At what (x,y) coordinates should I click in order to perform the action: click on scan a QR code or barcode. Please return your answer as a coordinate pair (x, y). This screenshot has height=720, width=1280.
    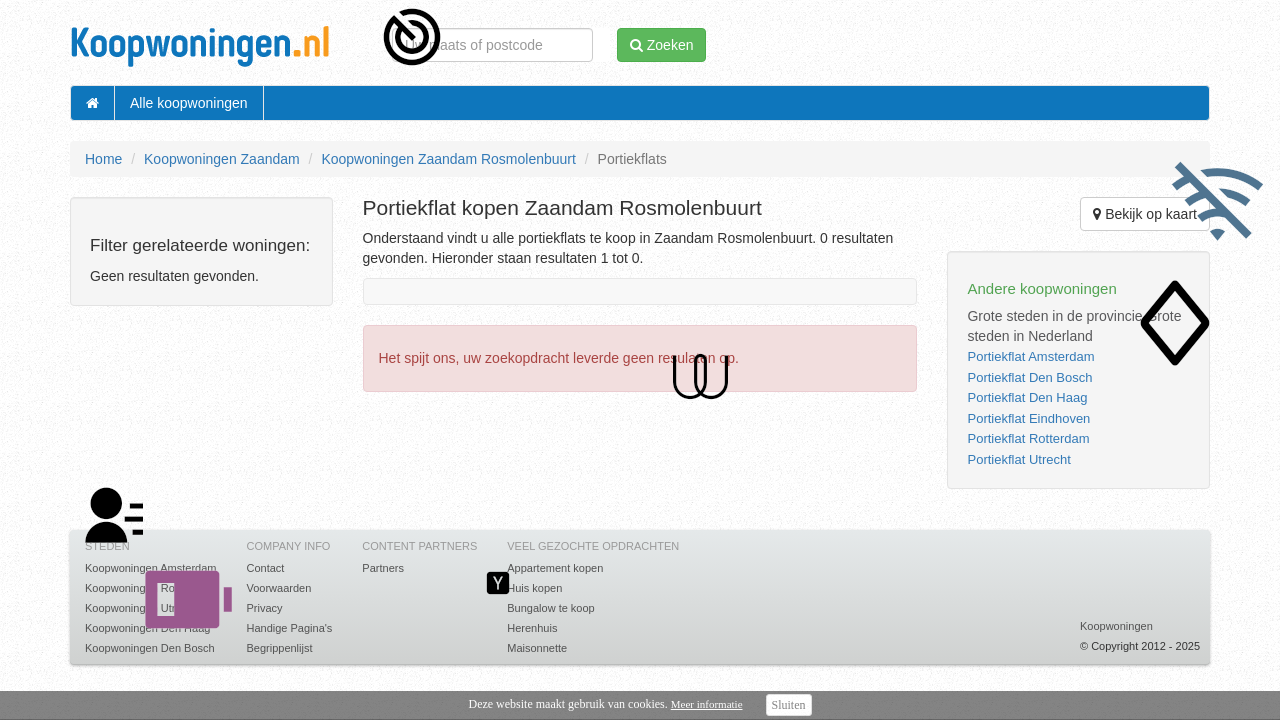
    Looking at the image, I should click on (412, 37).